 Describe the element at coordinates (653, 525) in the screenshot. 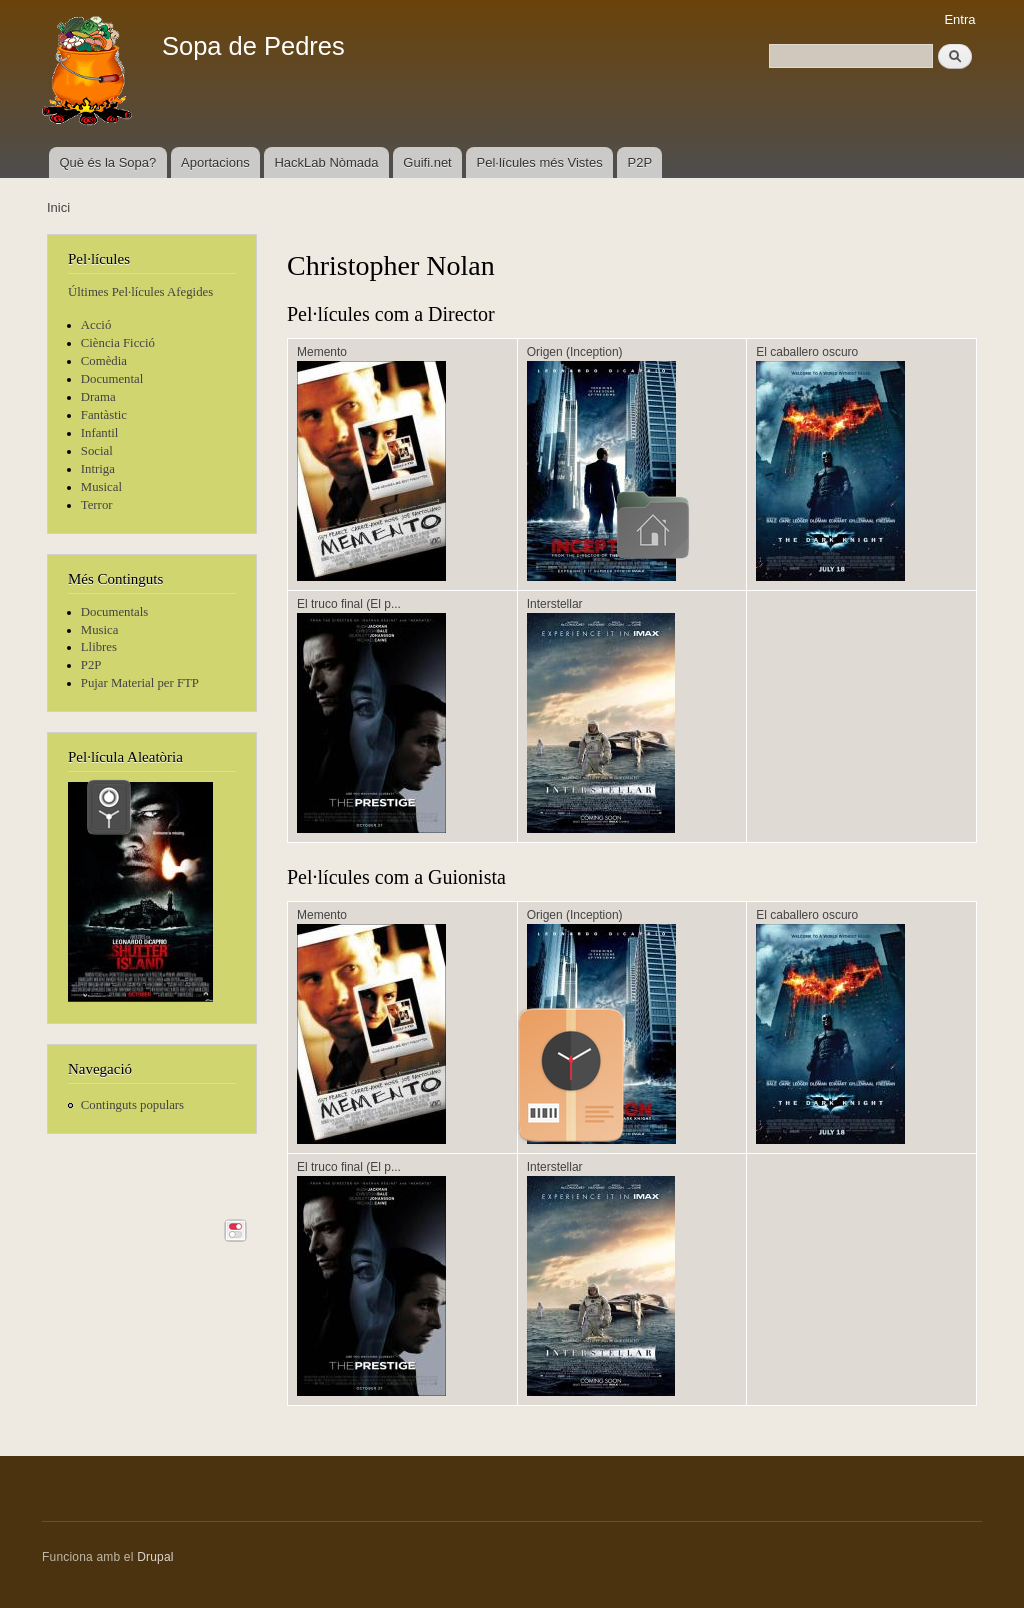

I see `access your home folder` at that location.